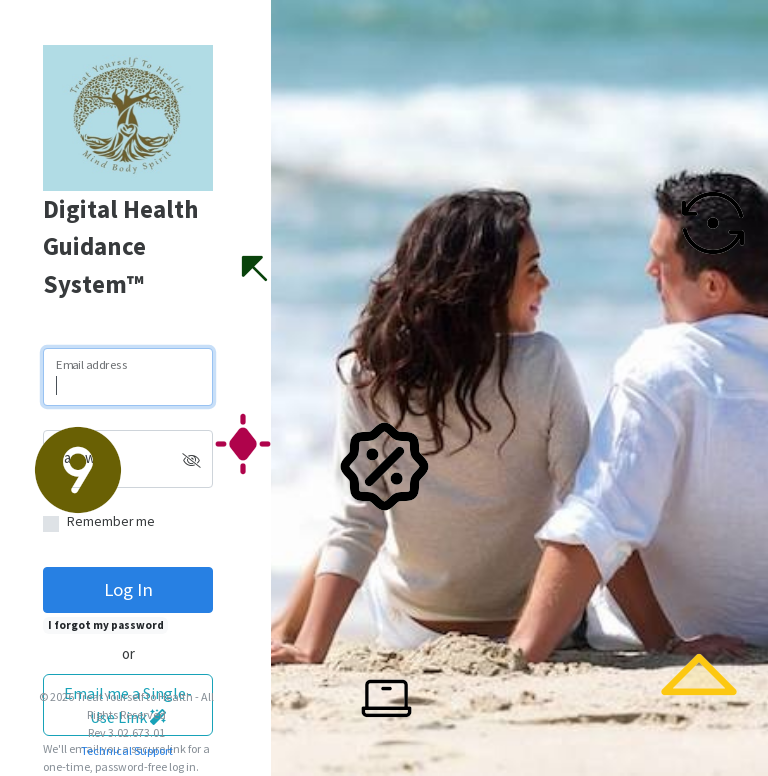 Image resolution: width=768 pixels, height=776 pixels. What do you see at coordinates (386, 697) in the screenshot?
I see `switch to desktop view` at bounding box center [386, 697].